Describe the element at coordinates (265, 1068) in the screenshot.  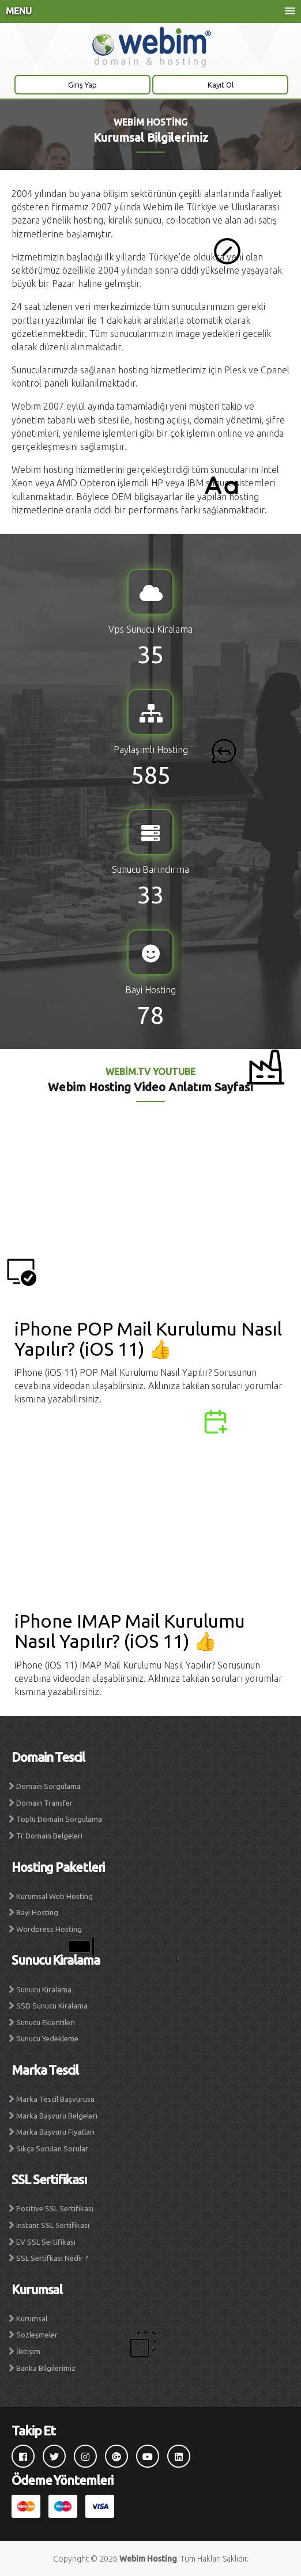
I see `view manufacturing or production facilities` at that location.